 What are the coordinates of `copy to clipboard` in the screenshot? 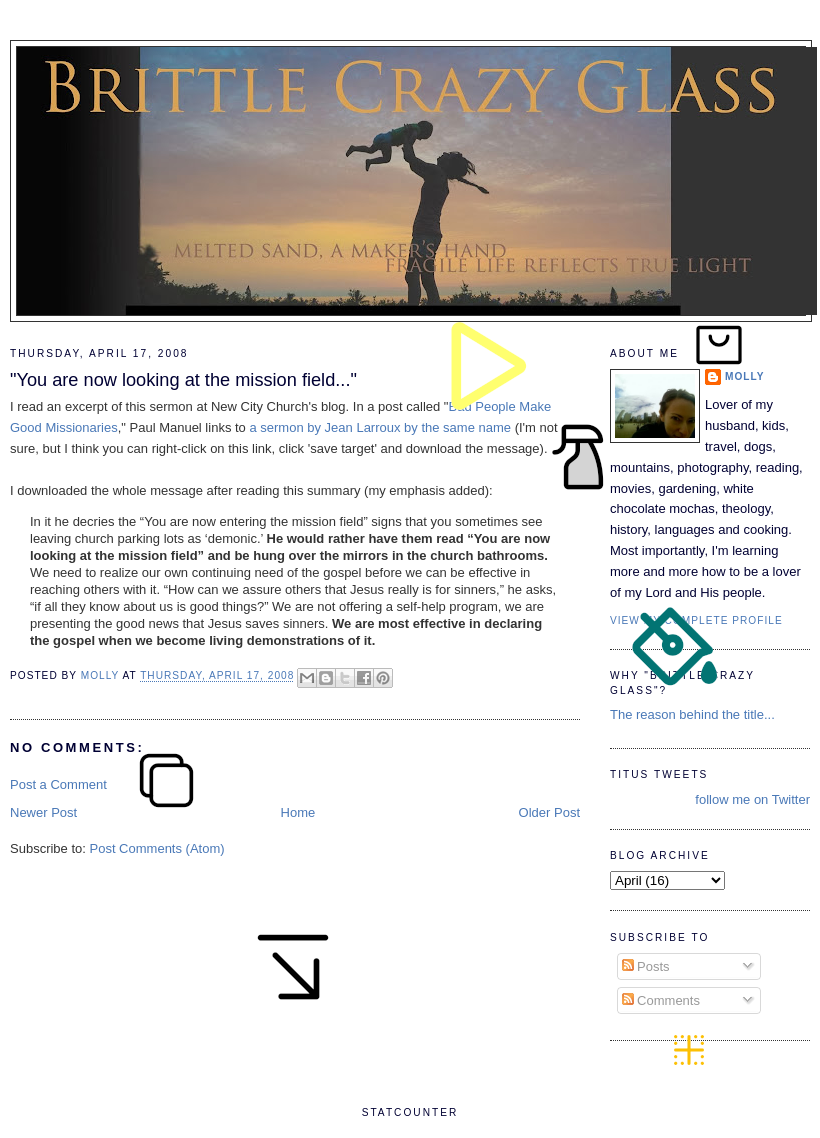 It's located at (166, 780).